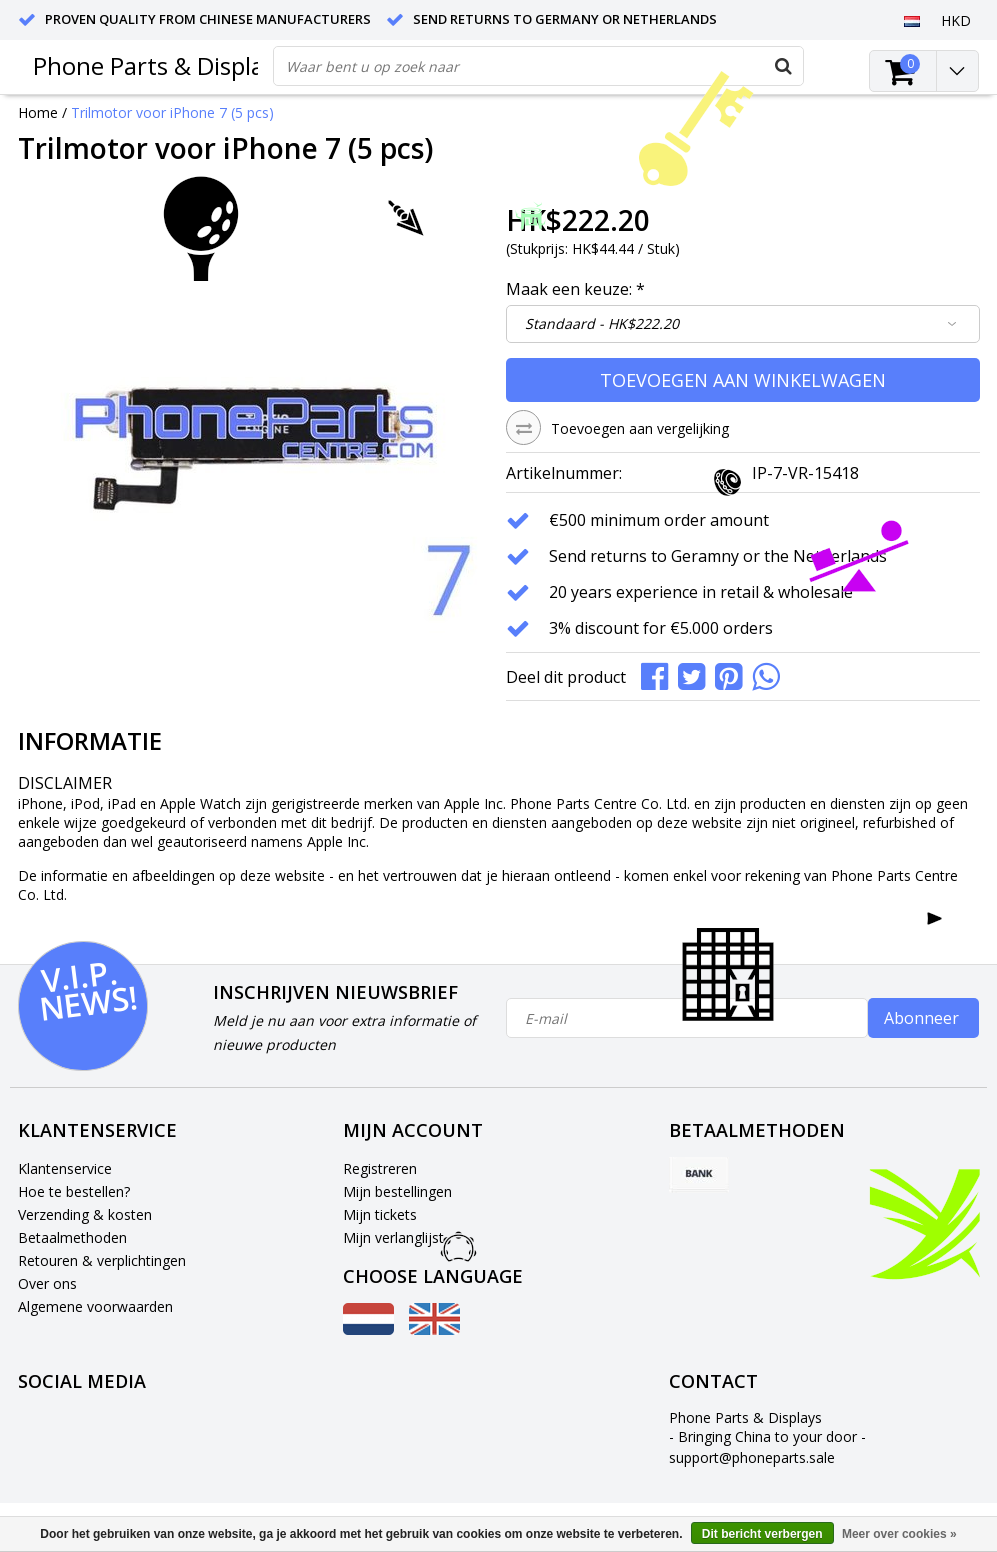 The height and width of the screenshot is (1552, 997). What do you see at coordinates (727, 482) in the screenshot?
I see `decorative shell item in a crafting game` at bounding box center [727, 482].